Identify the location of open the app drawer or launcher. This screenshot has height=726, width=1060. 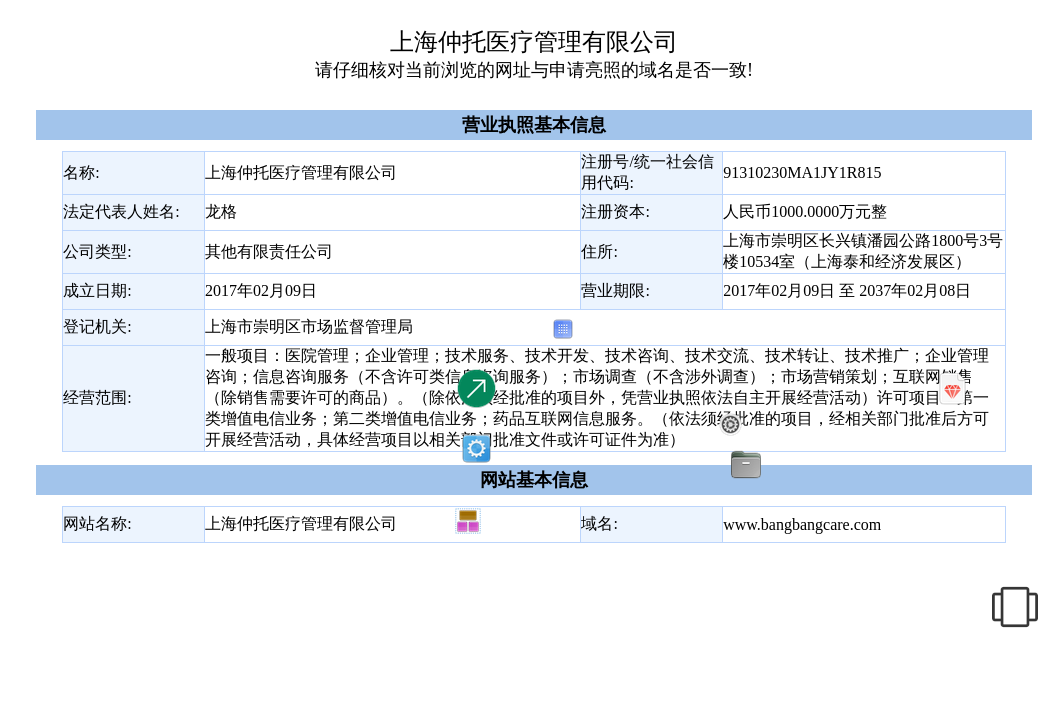
(563, 329).